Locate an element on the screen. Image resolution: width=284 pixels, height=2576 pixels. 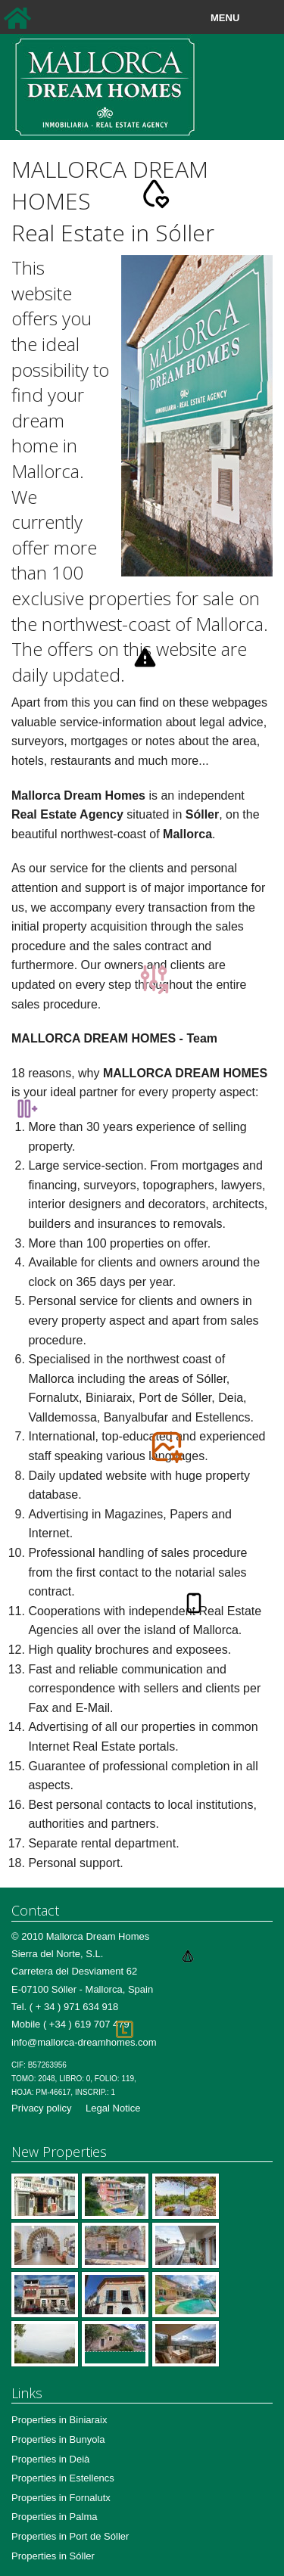
donate blood or support blood donation is located at coordinates (154, 193).